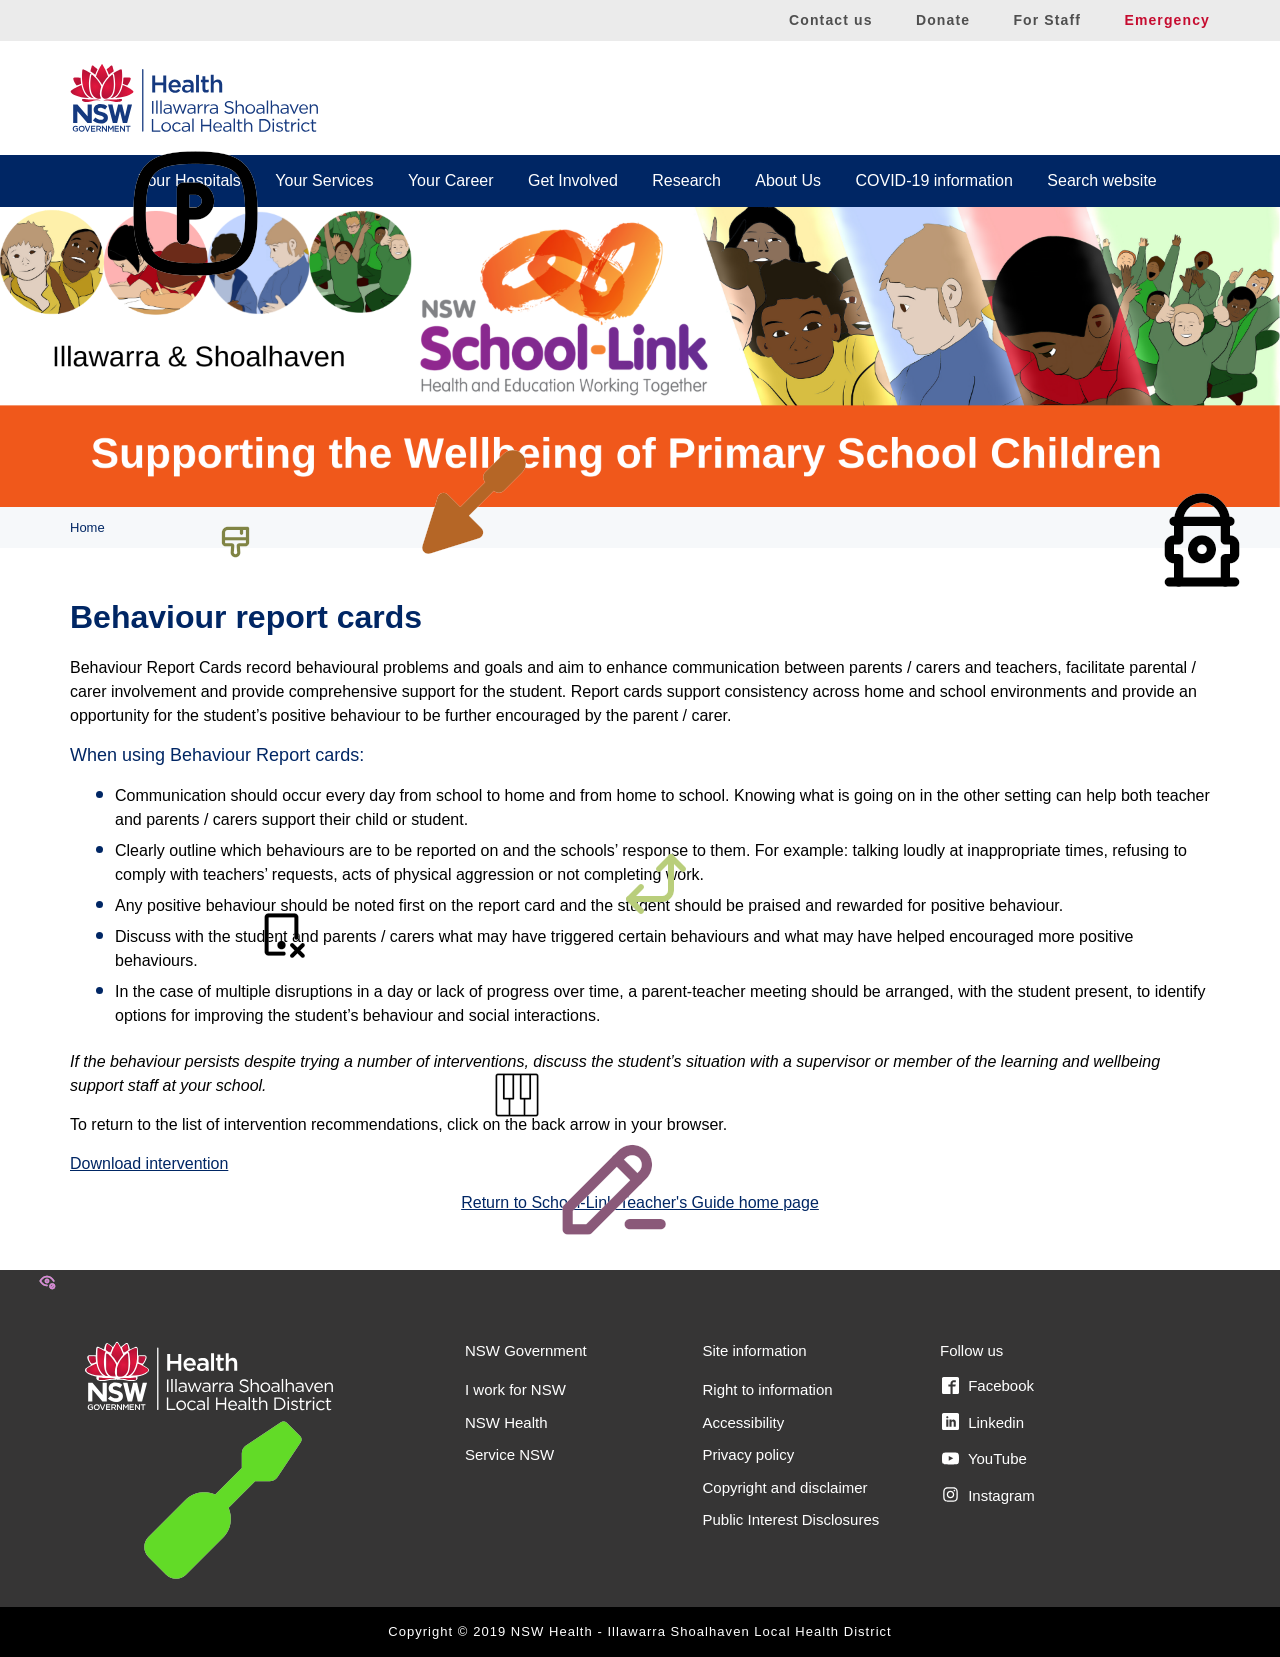 The image size is (1280, 1657). What do you see at coordinates (195, 213) in the screenshot?
I see `indicates parking availability or location` at bounding box center [195, 213].